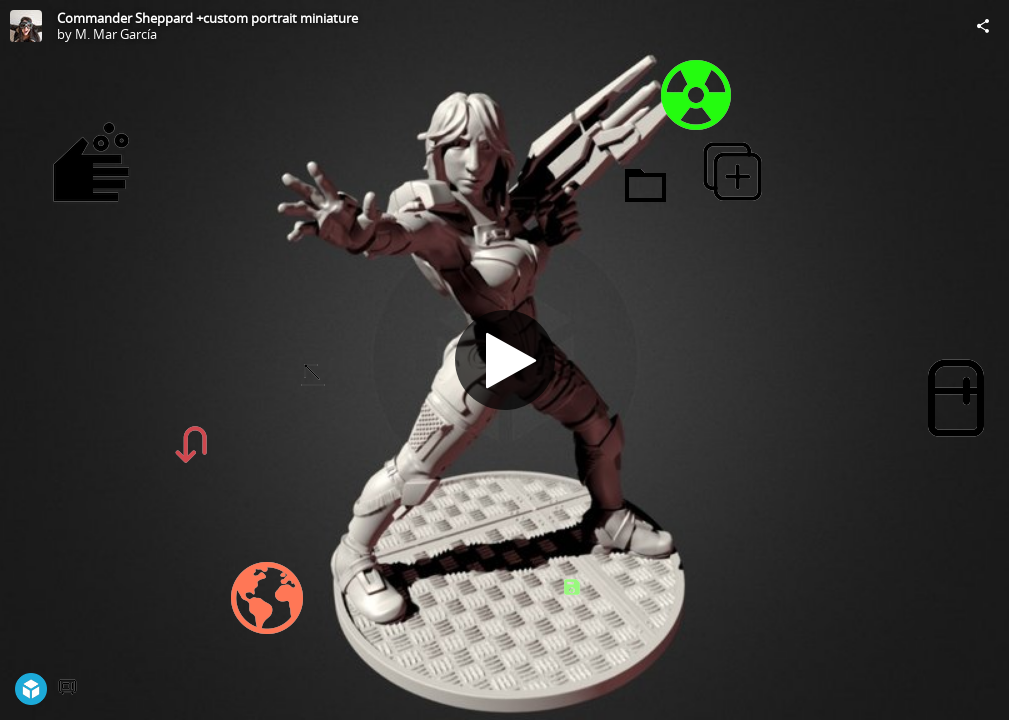 This screenshot has width=1009, height=720. I want to click on access kitchen appliance controls, so click(956, 398).